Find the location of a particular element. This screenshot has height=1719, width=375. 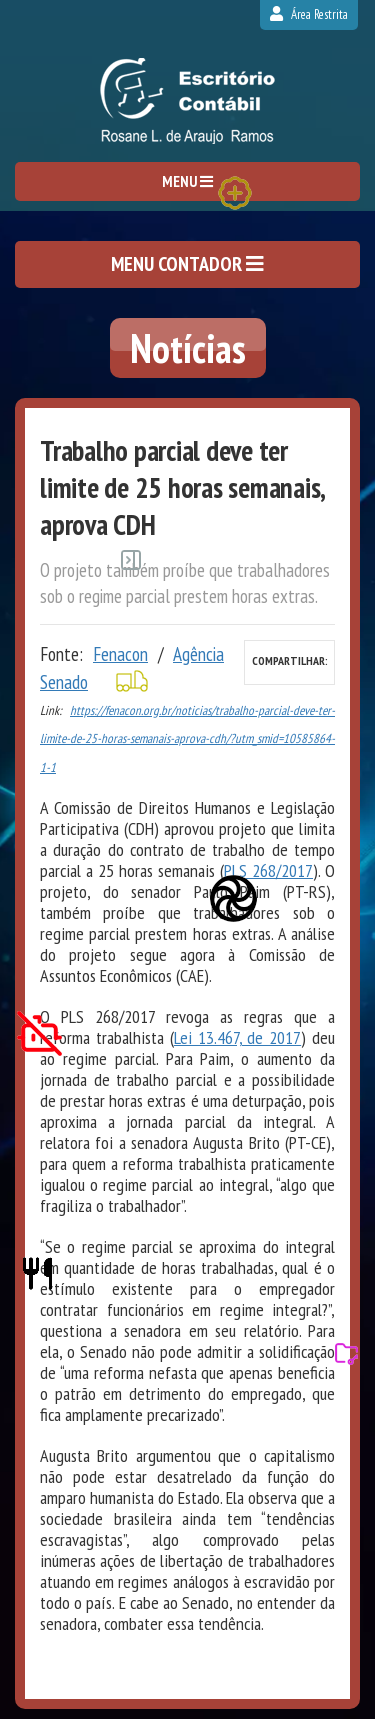

close the right side panel is located at coordinates (131, 560).